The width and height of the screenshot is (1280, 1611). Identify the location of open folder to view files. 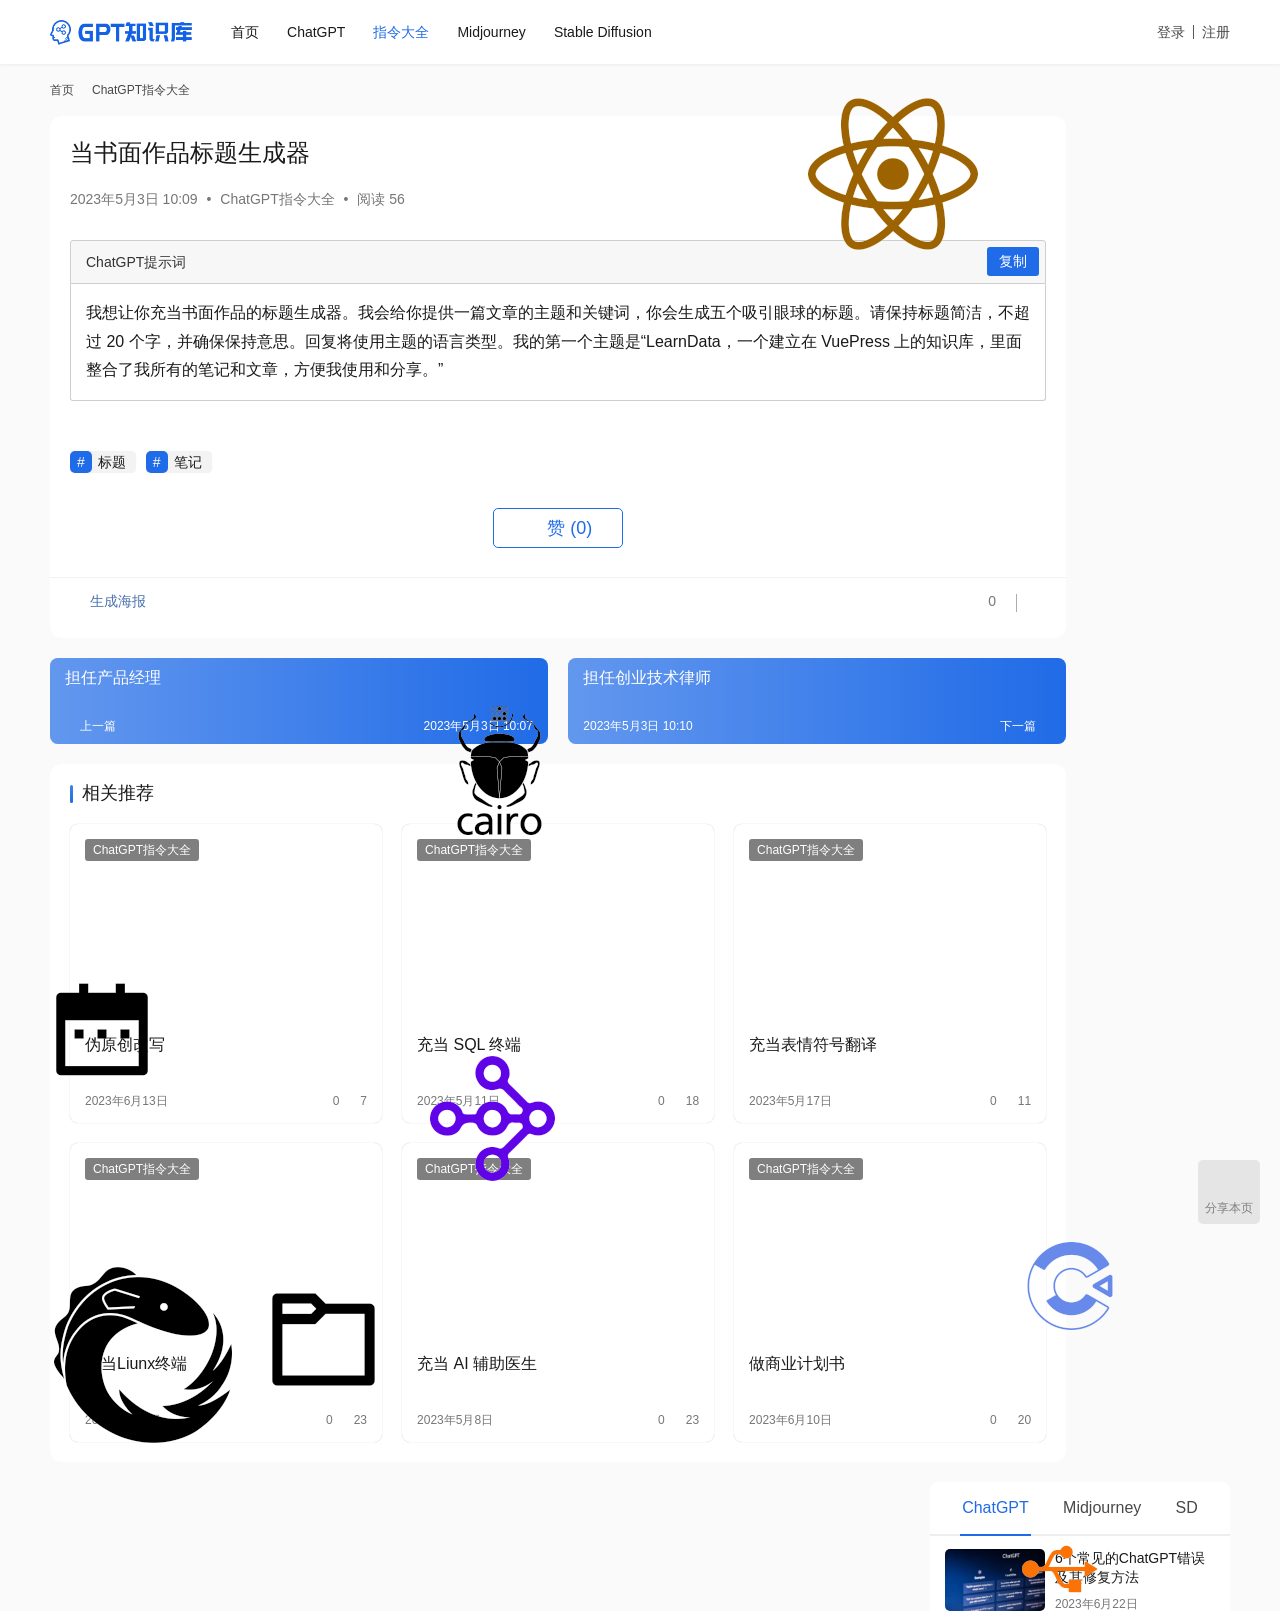
(323, 1339).